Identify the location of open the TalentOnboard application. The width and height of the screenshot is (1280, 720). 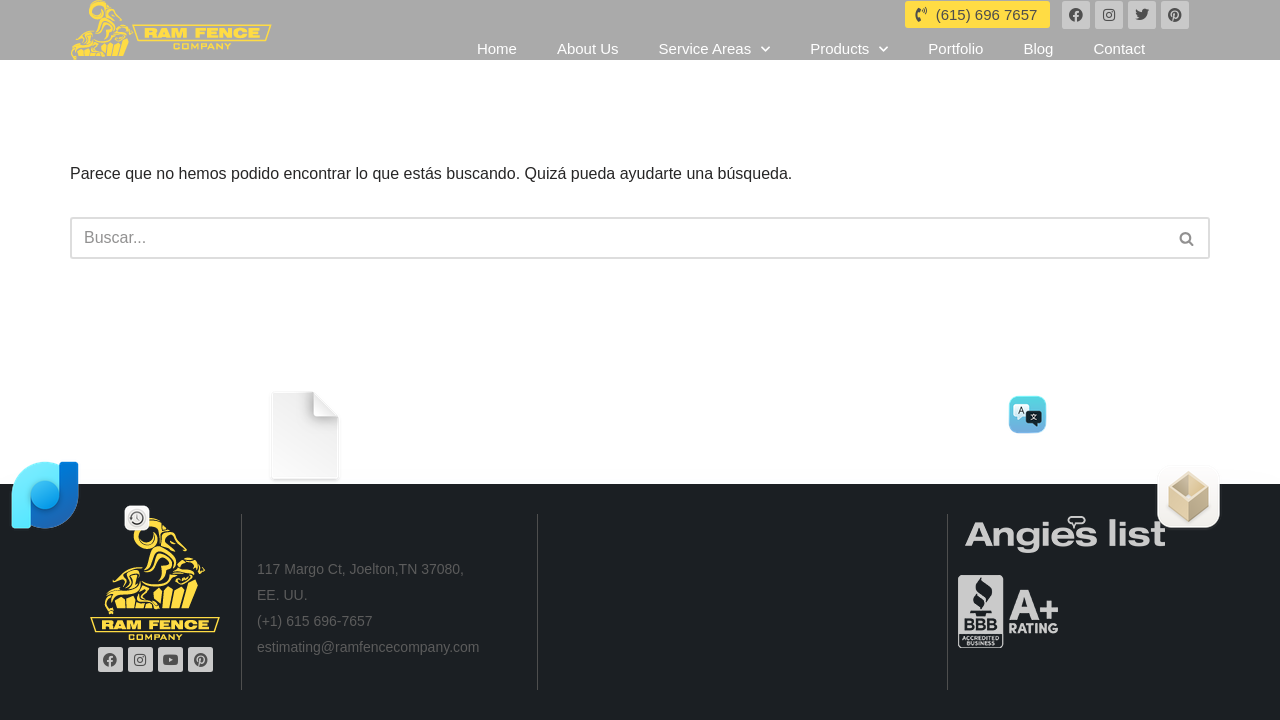
(45, 495).